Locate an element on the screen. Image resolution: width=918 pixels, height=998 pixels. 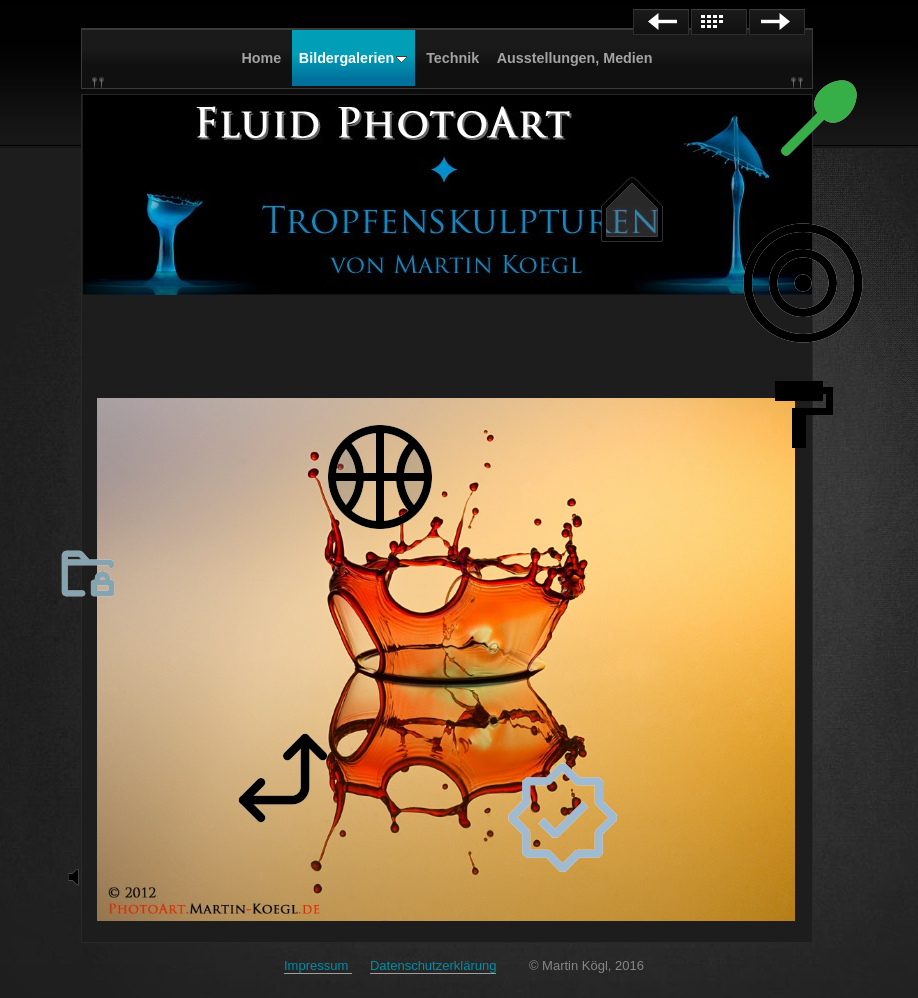
access a password-protected folder is located at coordinates (88, 574).